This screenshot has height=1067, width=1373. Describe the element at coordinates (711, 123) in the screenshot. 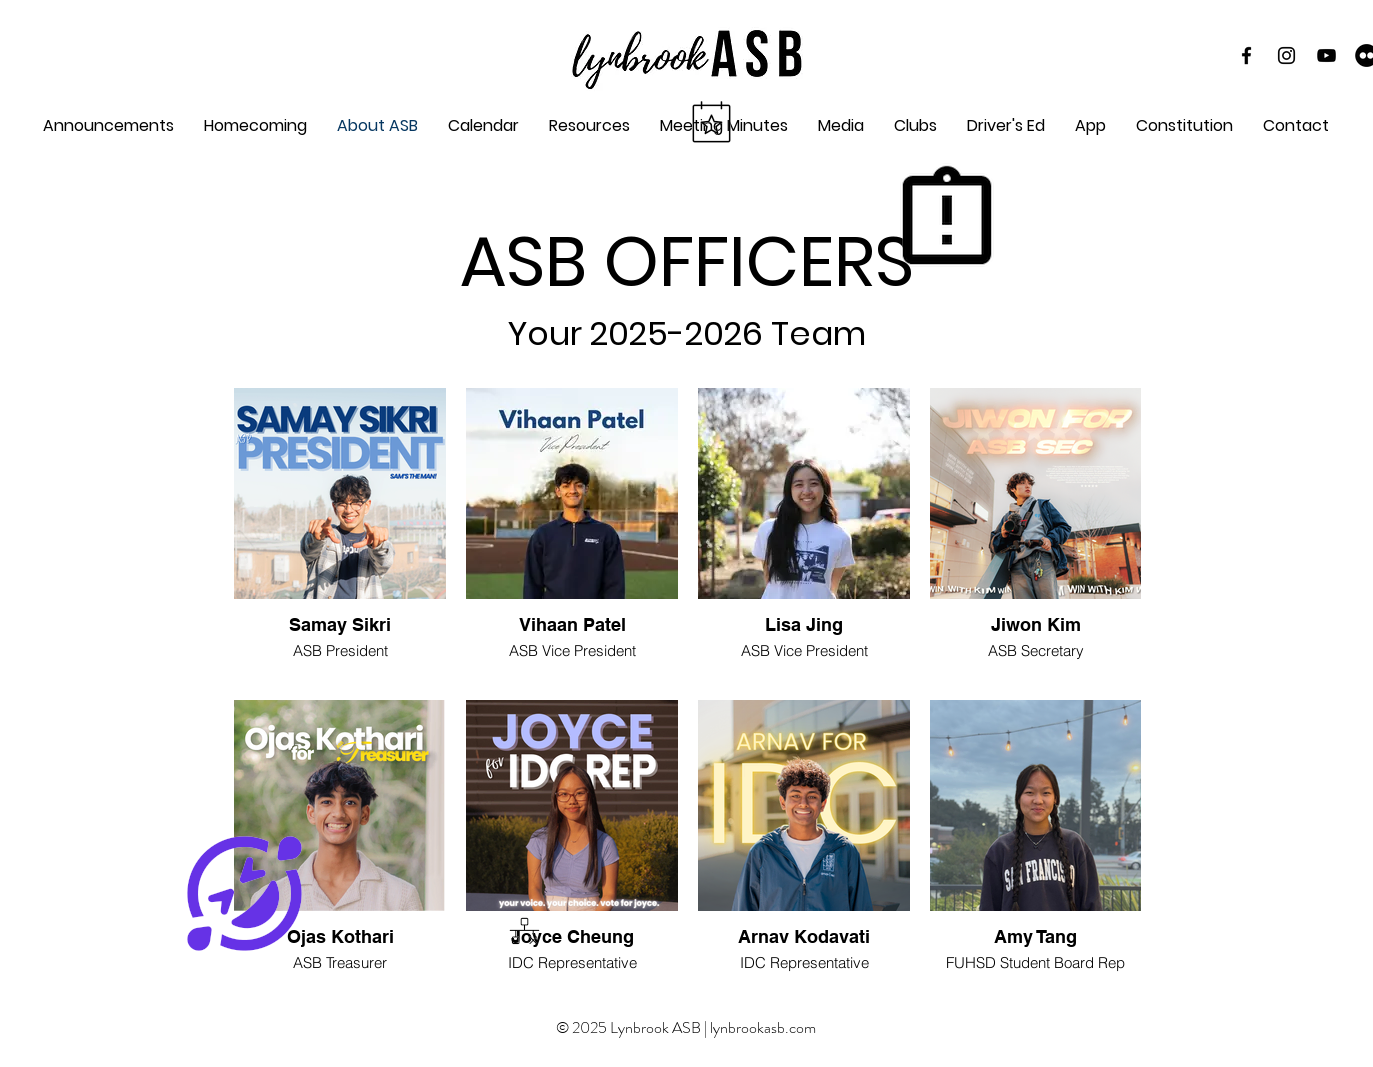

I see `view starred or favorite events` at that location.